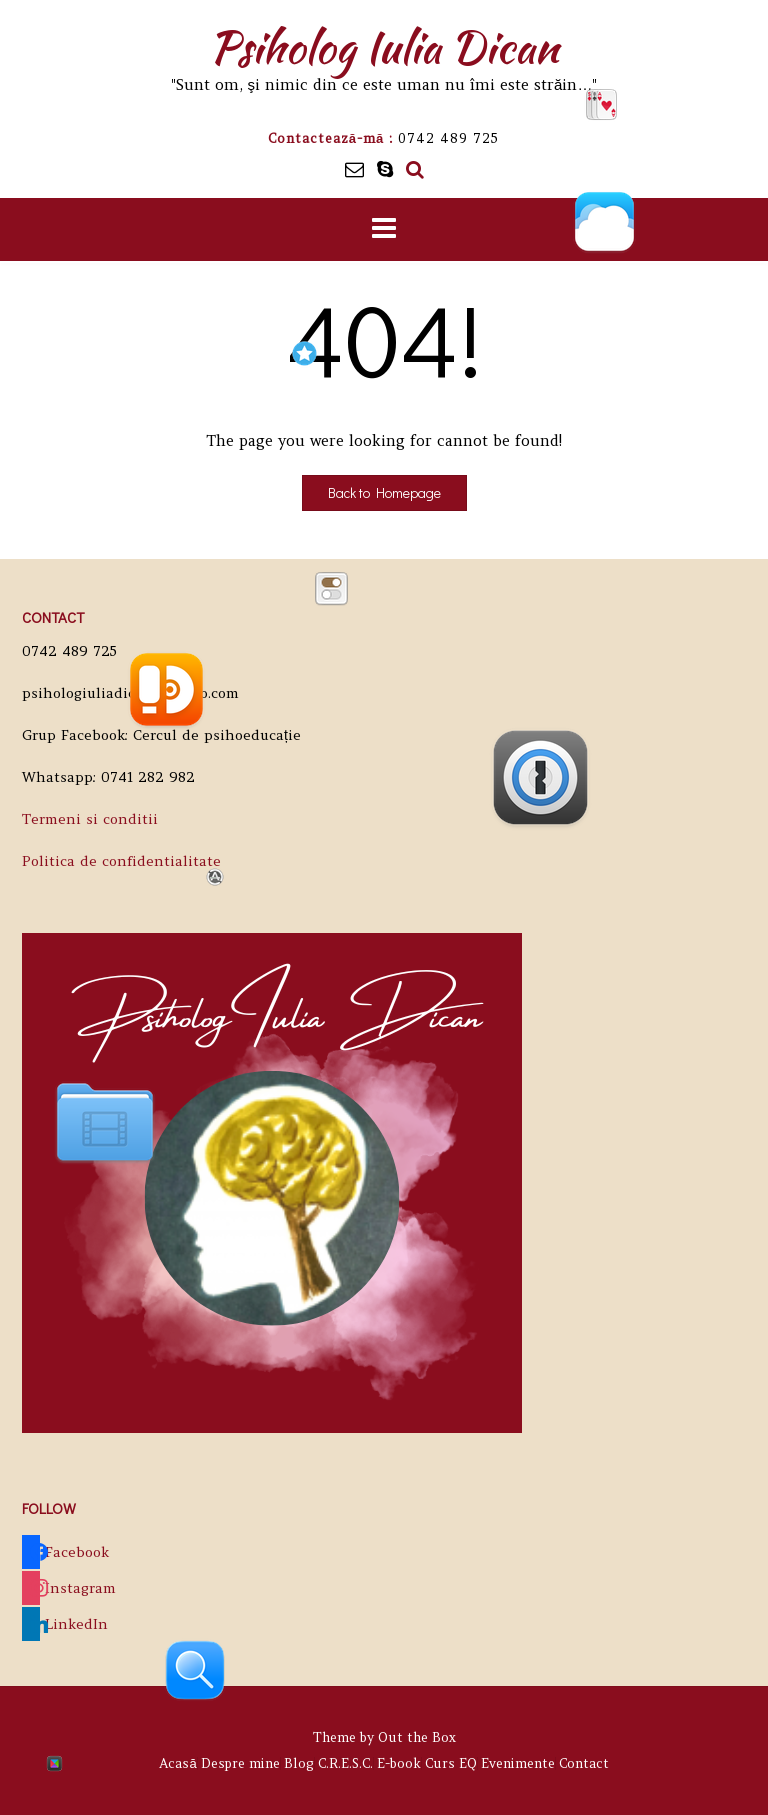 The height and width of the screenshot is (1815, 768). What do you see at coordinates (195, 1670) in the screenshot?
I see `open Spotlight search` at bounding box center [195, 1670].